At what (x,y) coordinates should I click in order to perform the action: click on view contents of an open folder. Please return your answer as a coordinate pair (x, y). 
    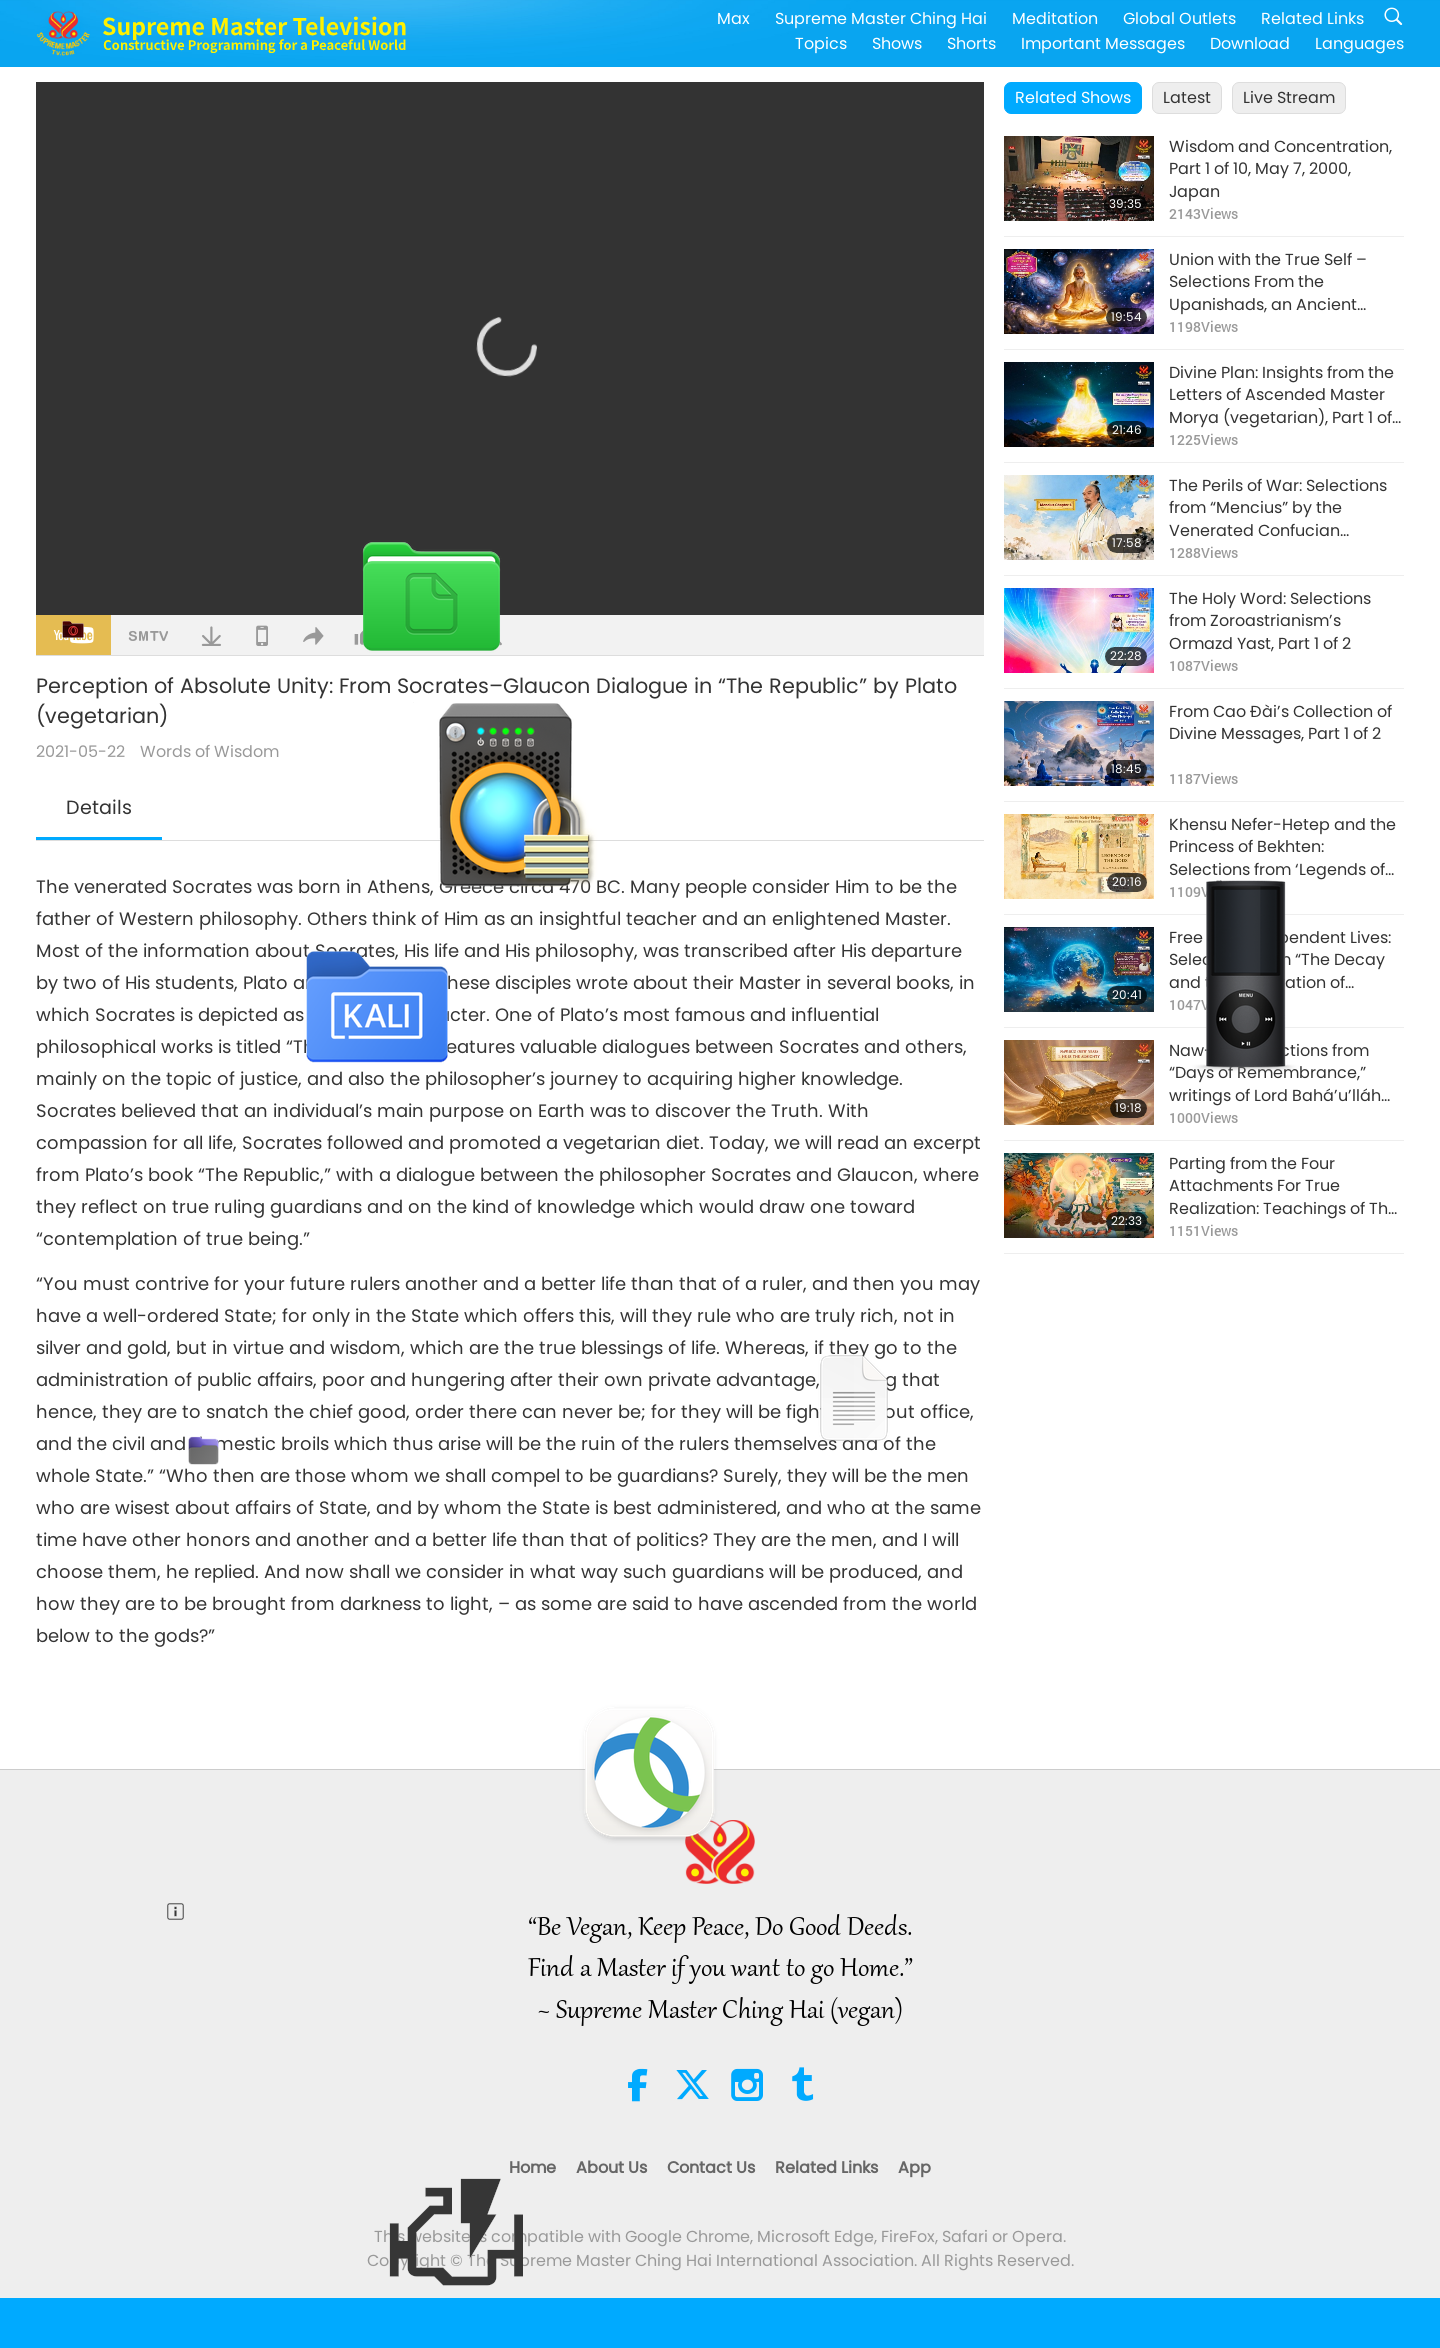
    Looking at the image, I should click on (203, 1450).